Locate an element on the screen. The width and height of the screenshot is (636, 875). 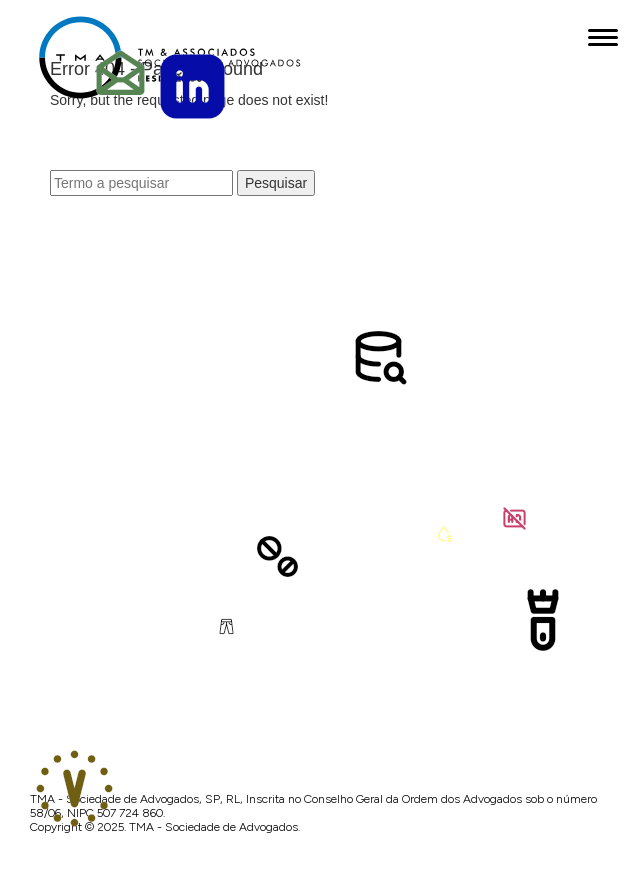
view water bill or usage costs is located at coordinates (444, 534).